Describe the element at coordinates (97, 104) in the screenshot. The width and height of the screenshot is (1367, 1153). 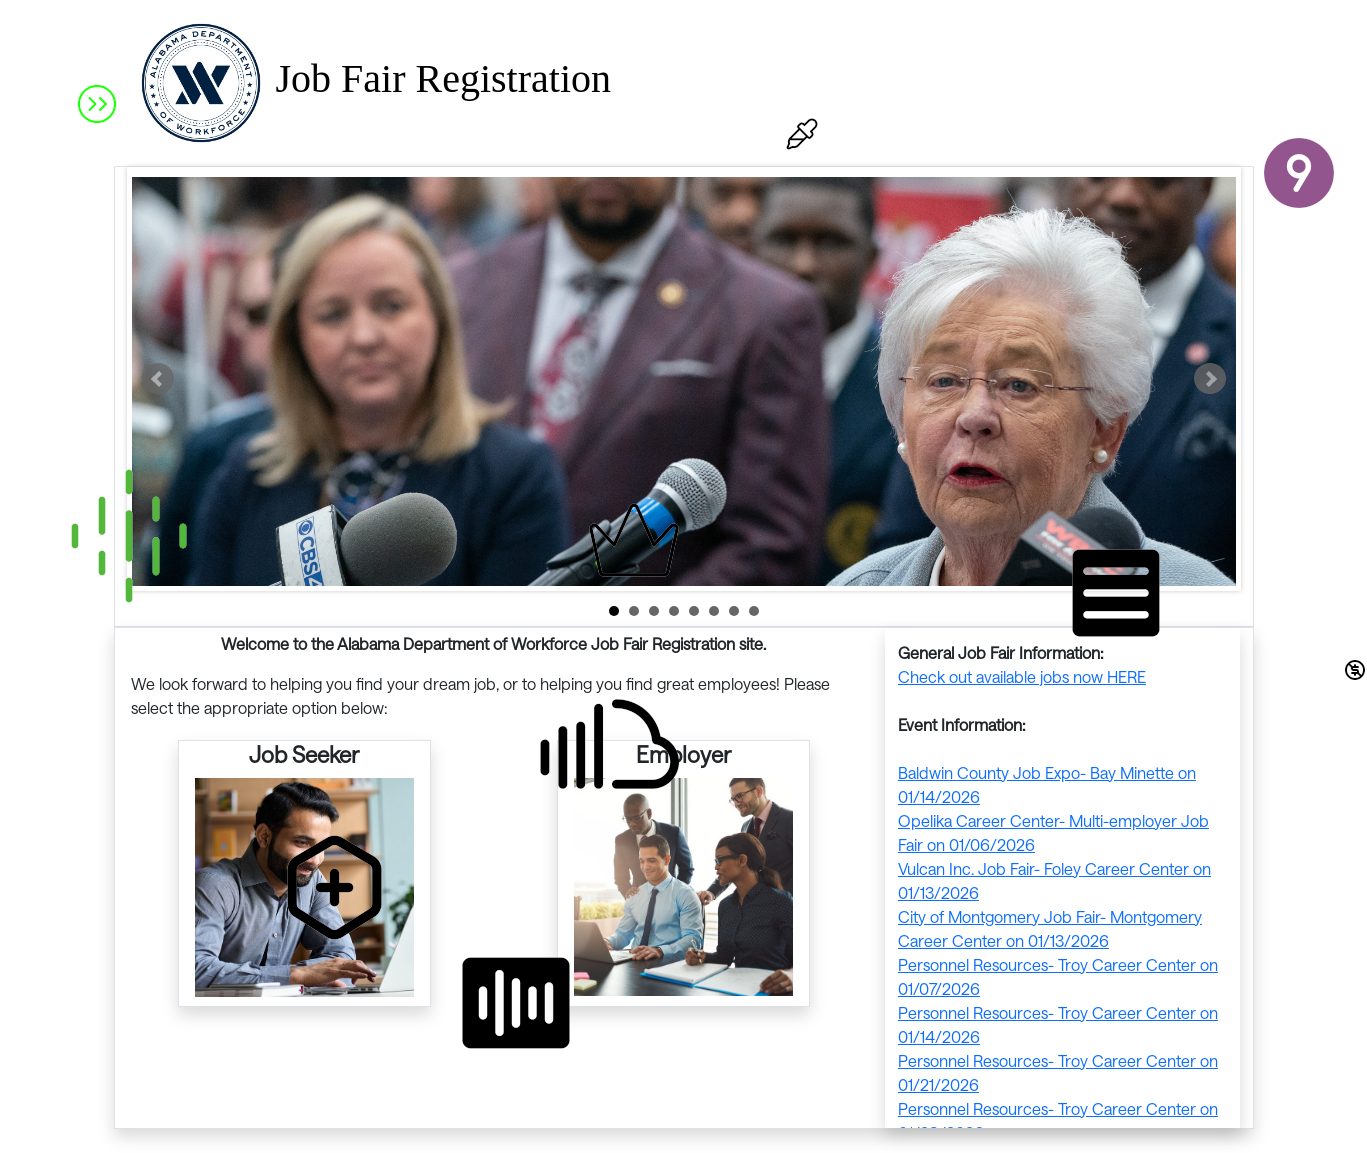
I see `skip forward or advance to next item` at that location.